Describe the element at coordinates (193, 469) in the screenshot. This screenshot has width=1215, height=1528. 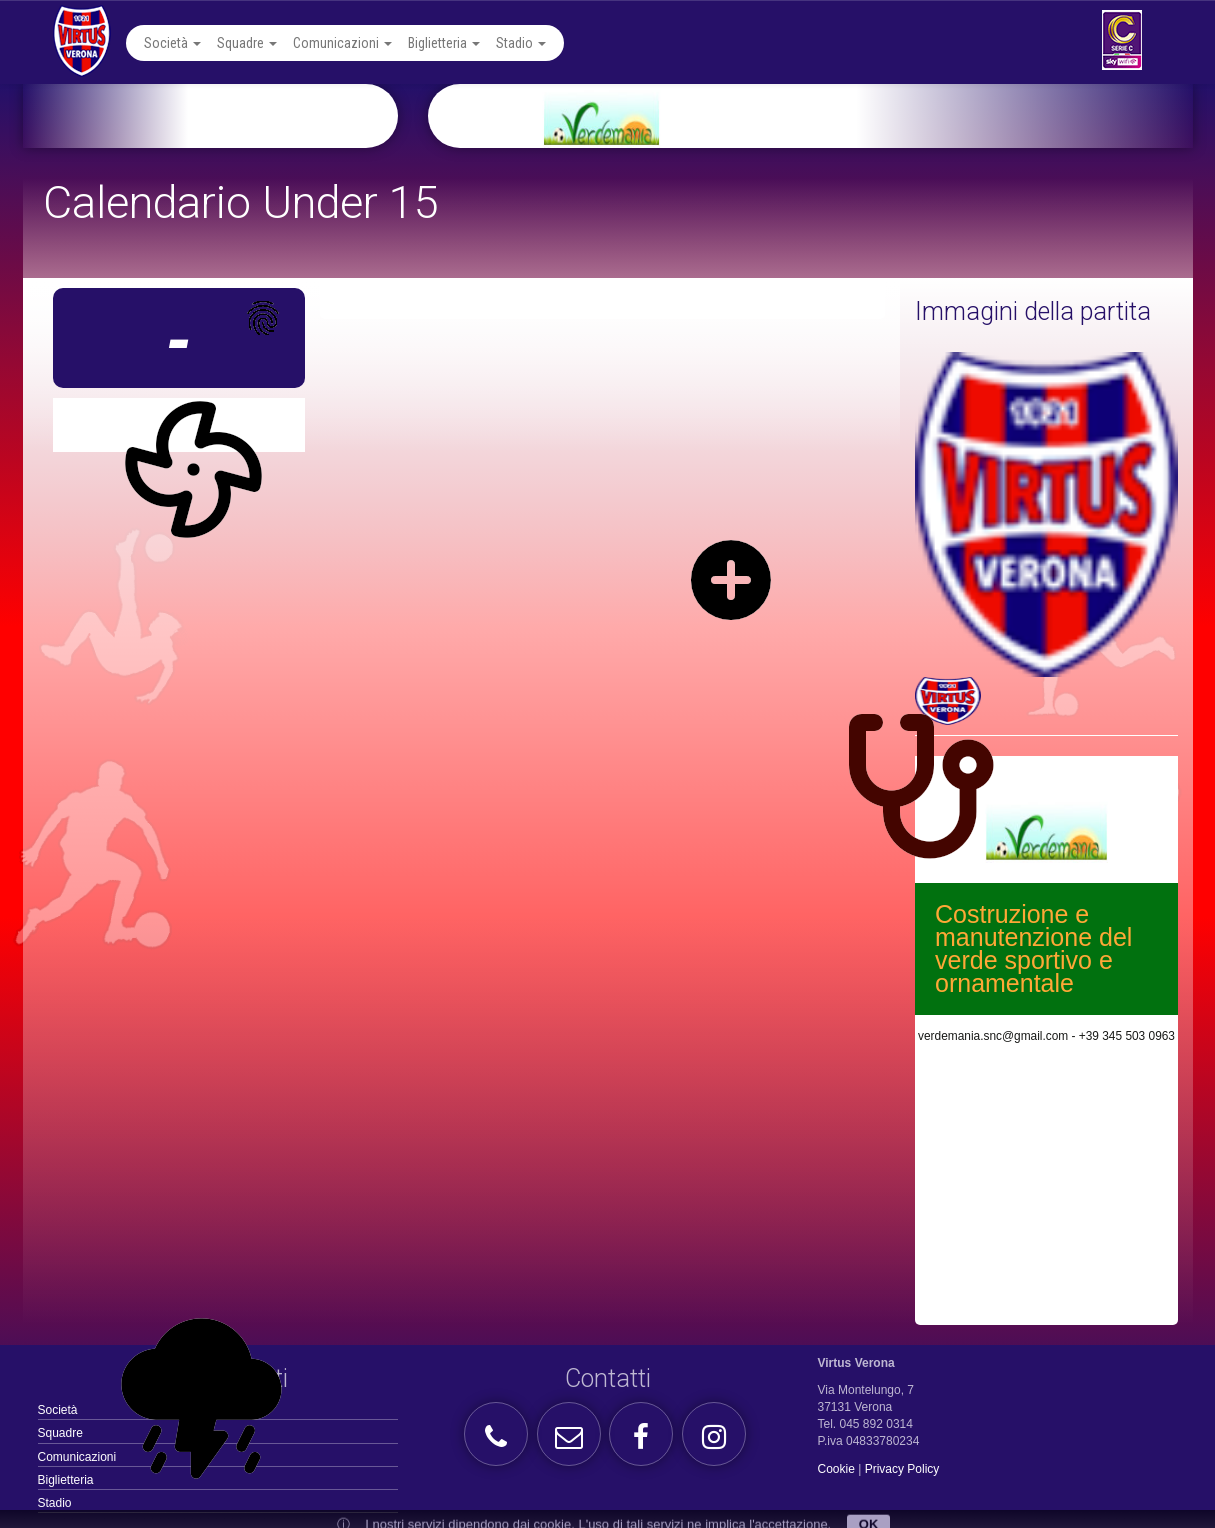
I see `adjust fan or ventilation settings` at that location.